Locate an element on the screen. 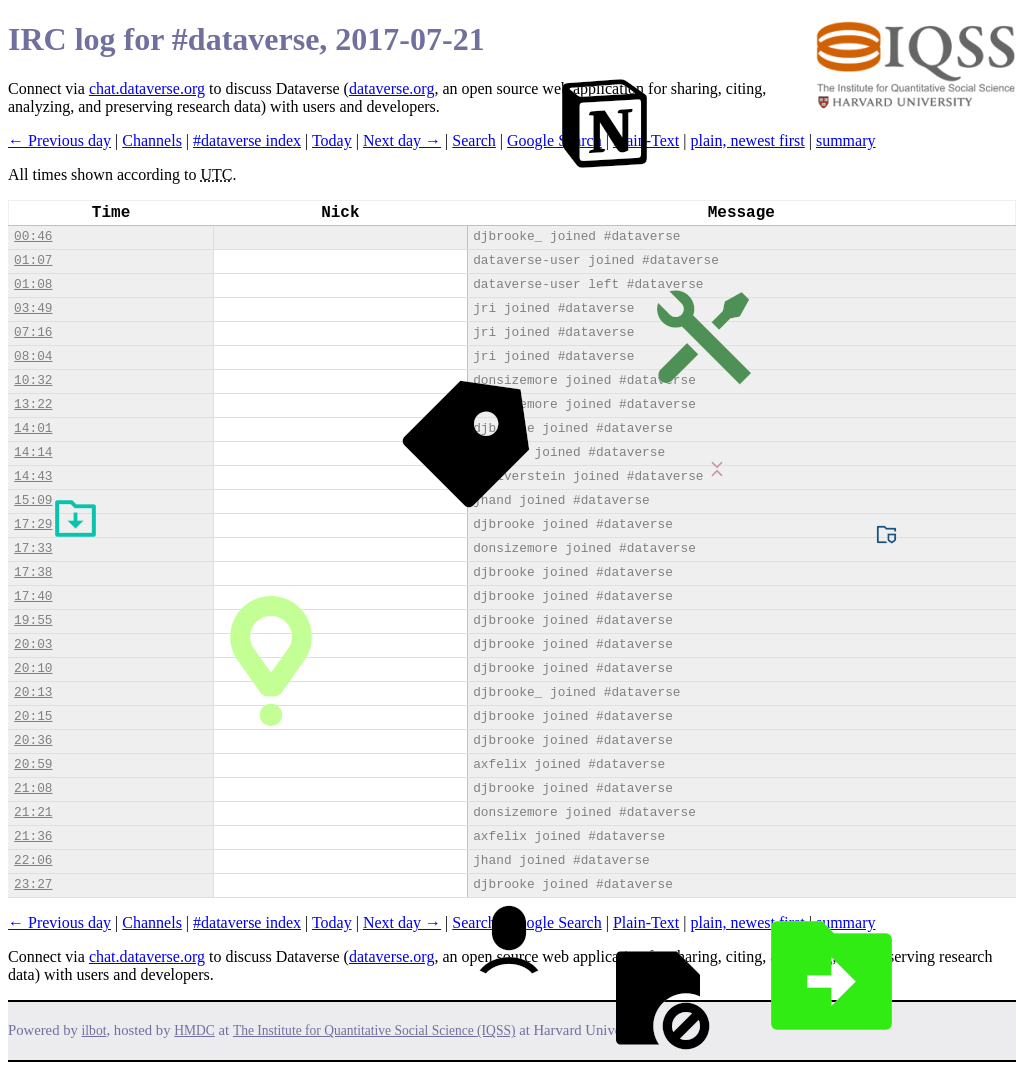  view price or discount tag is located at coordinates (467, 441).